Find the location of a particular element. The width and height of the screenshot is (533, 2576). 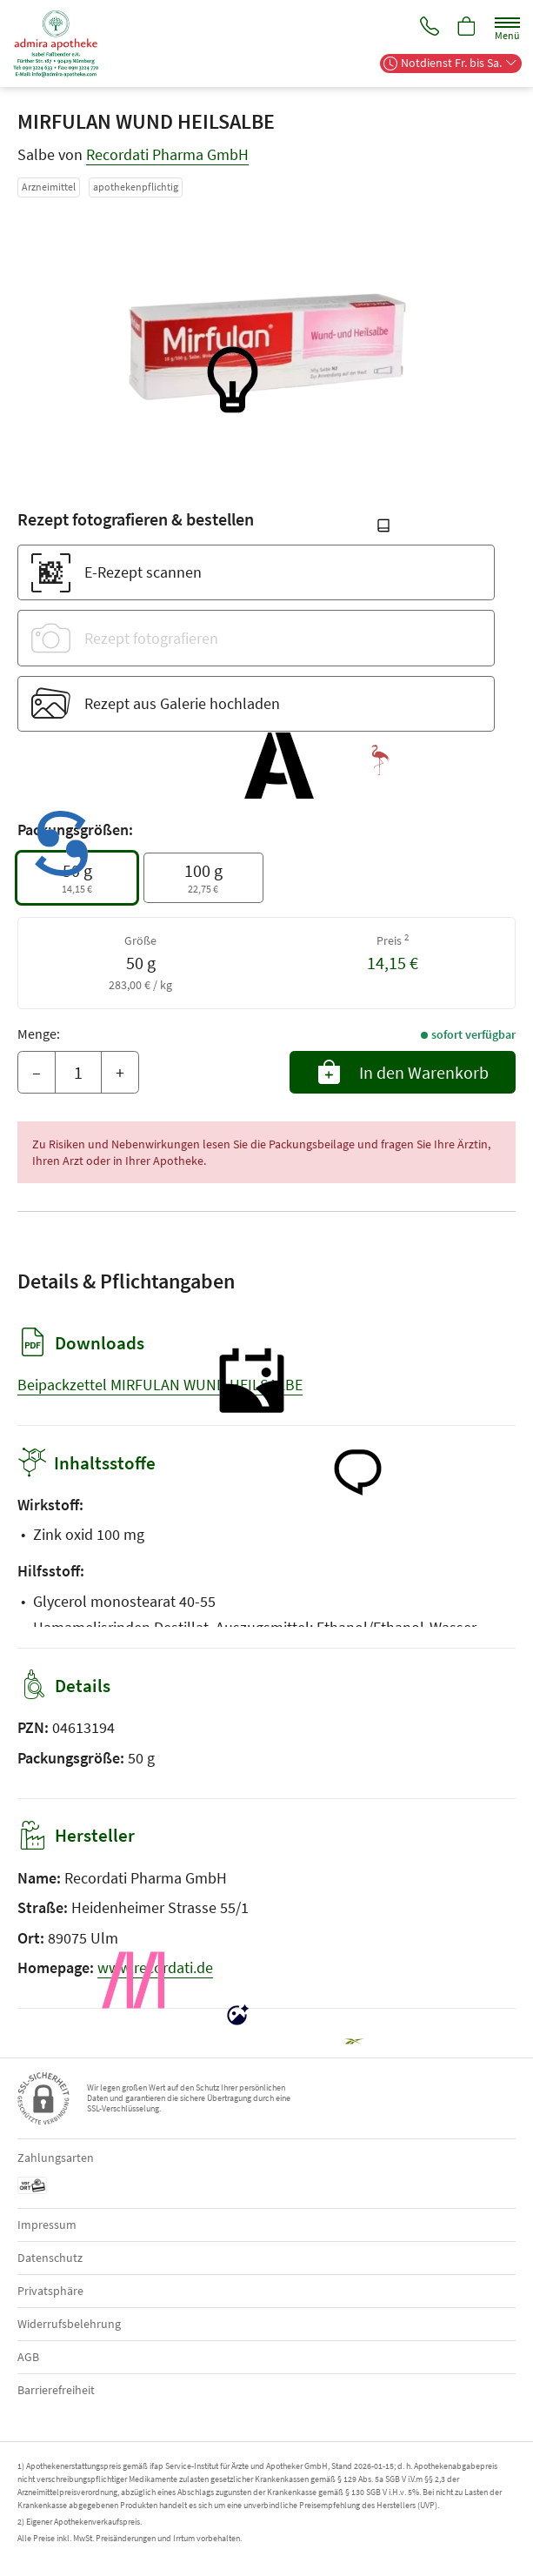

generate ai-enhanced image is located at coordinates (237, 2015).